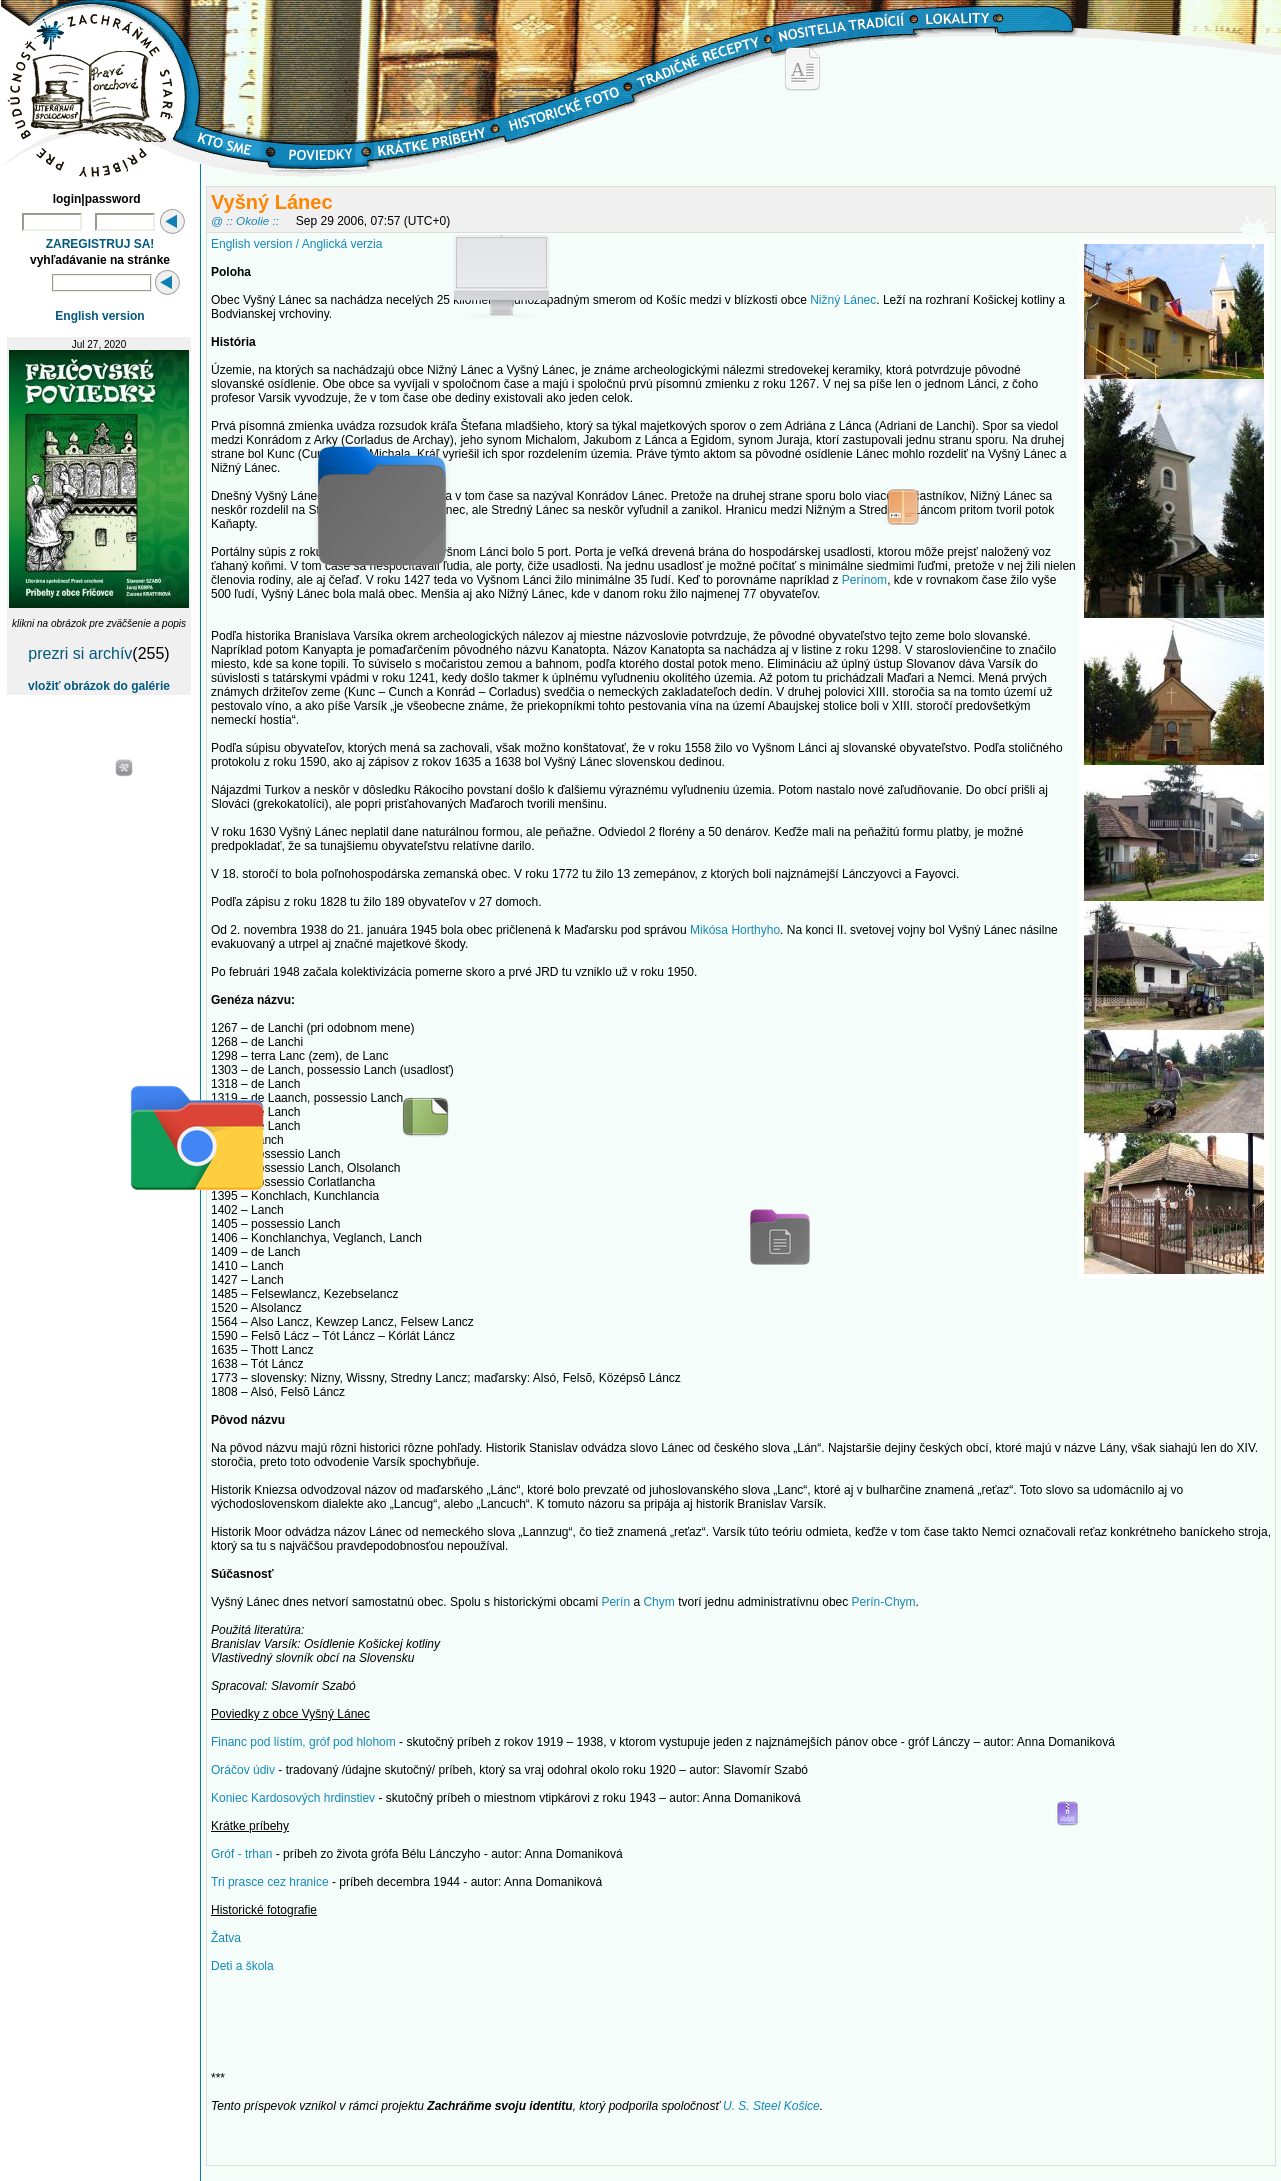  I want to click on compressed archive file type indicator, so click(903, 507).